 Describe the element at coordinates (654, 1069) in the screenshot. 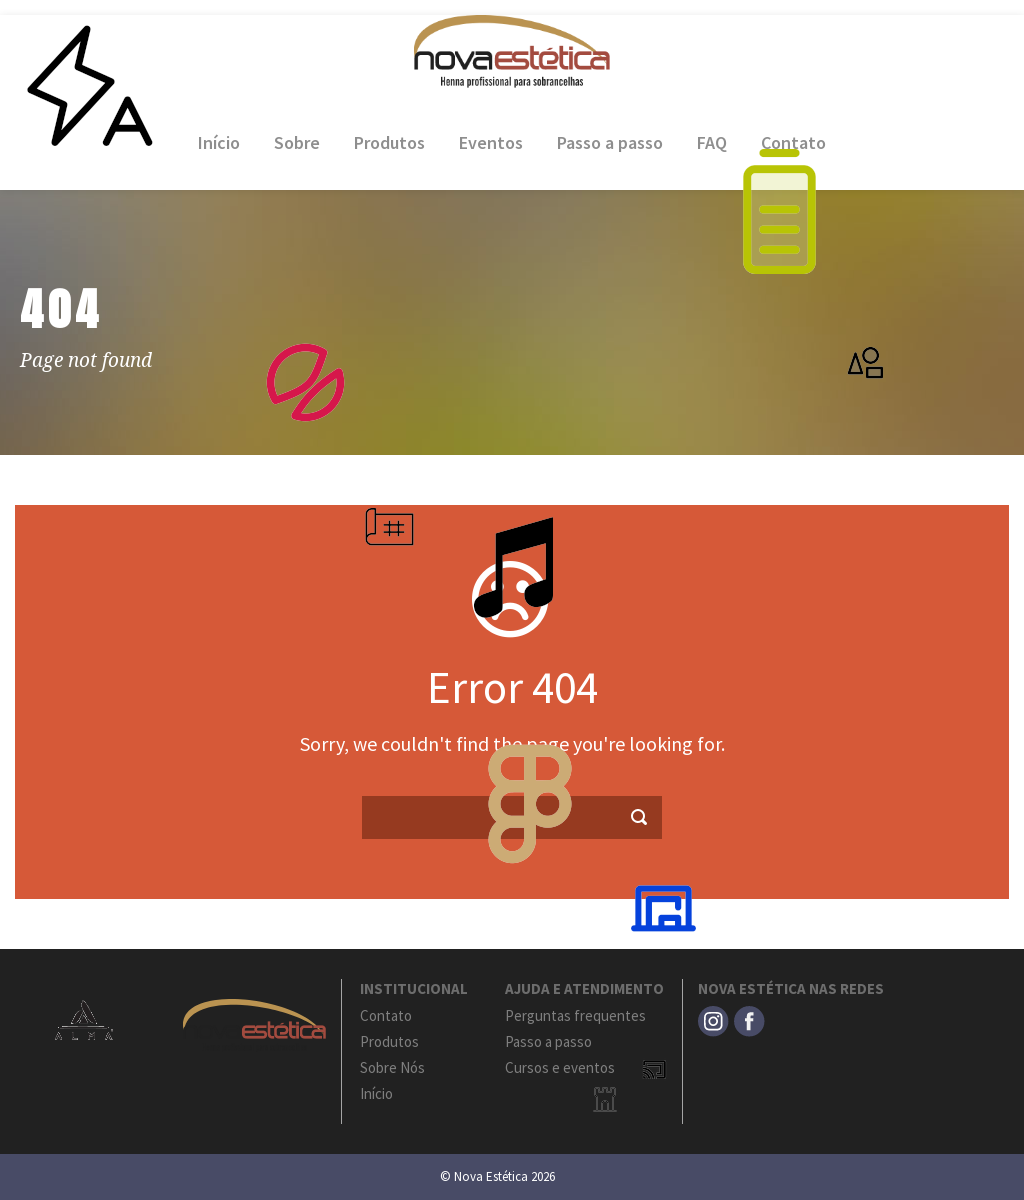

I see `indicates active casting connection to a device` at that location.